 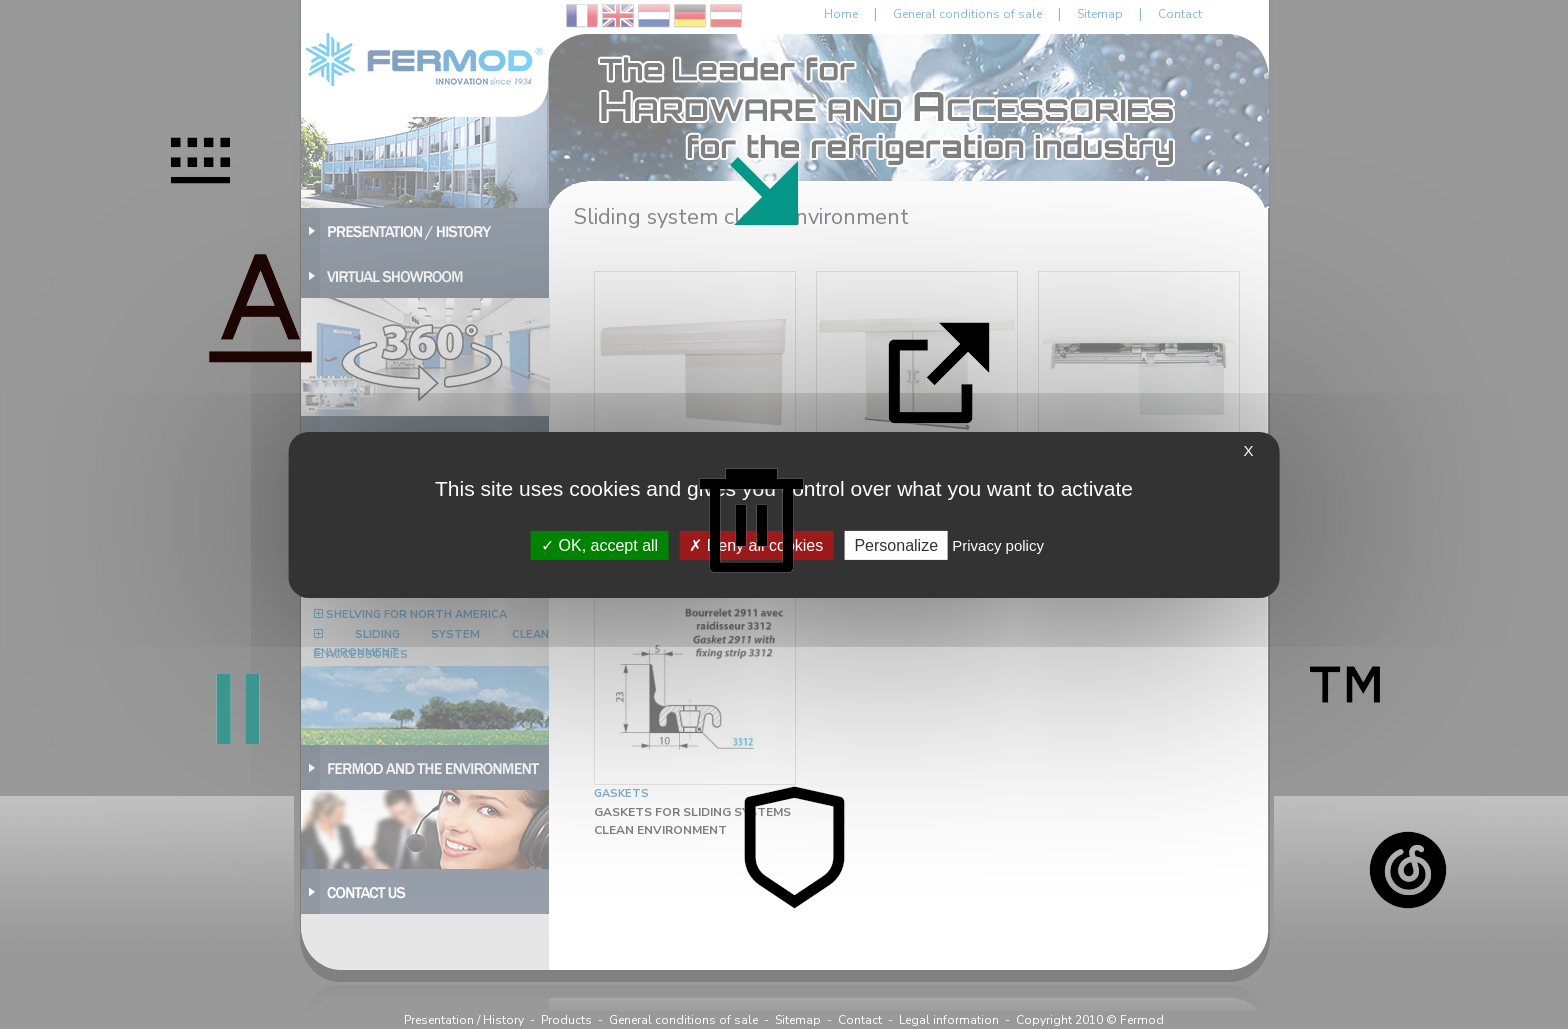 I want to click on access security settings, so click(x=794, y=847).